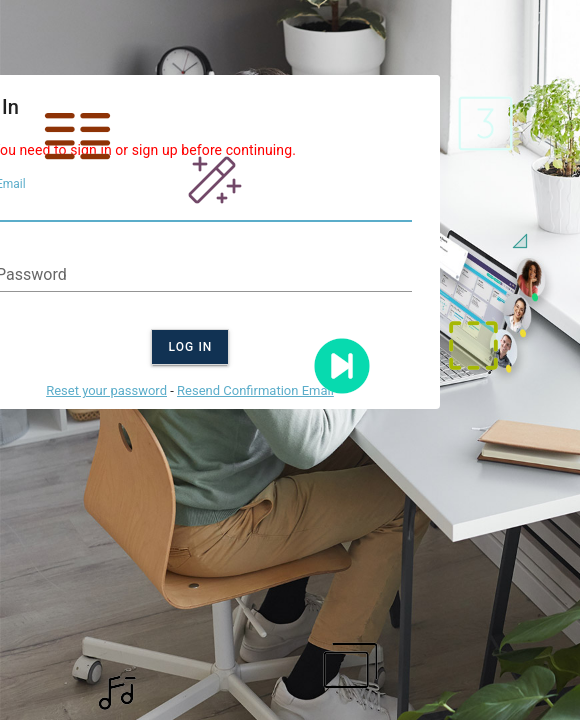  Describe the element at coordinates (350, 665) in the screenshot. I see `view stacked cards or layers` at that location.